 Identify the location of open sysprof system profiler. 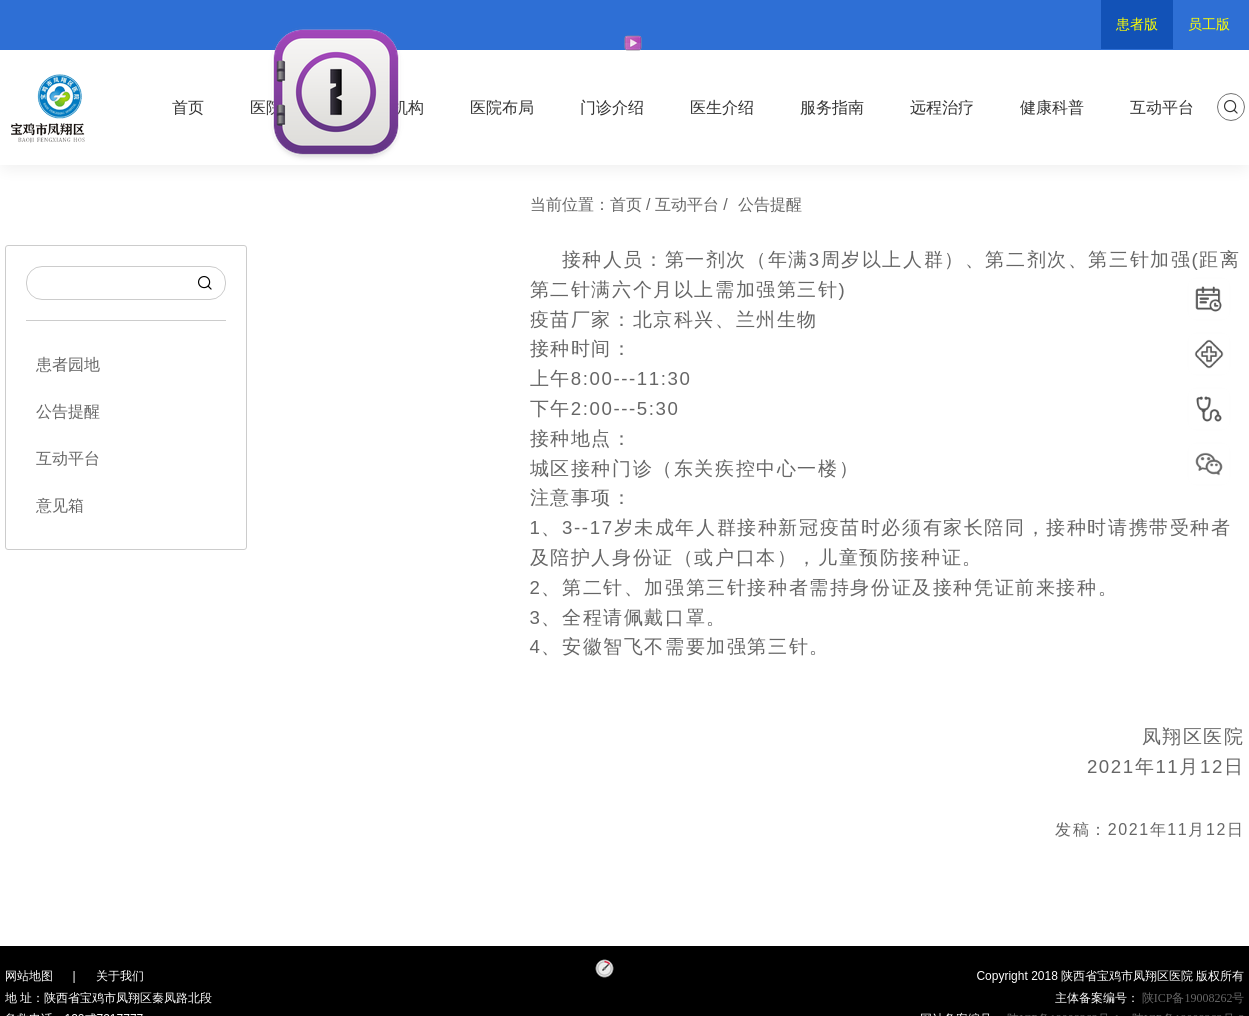
(604, 968).